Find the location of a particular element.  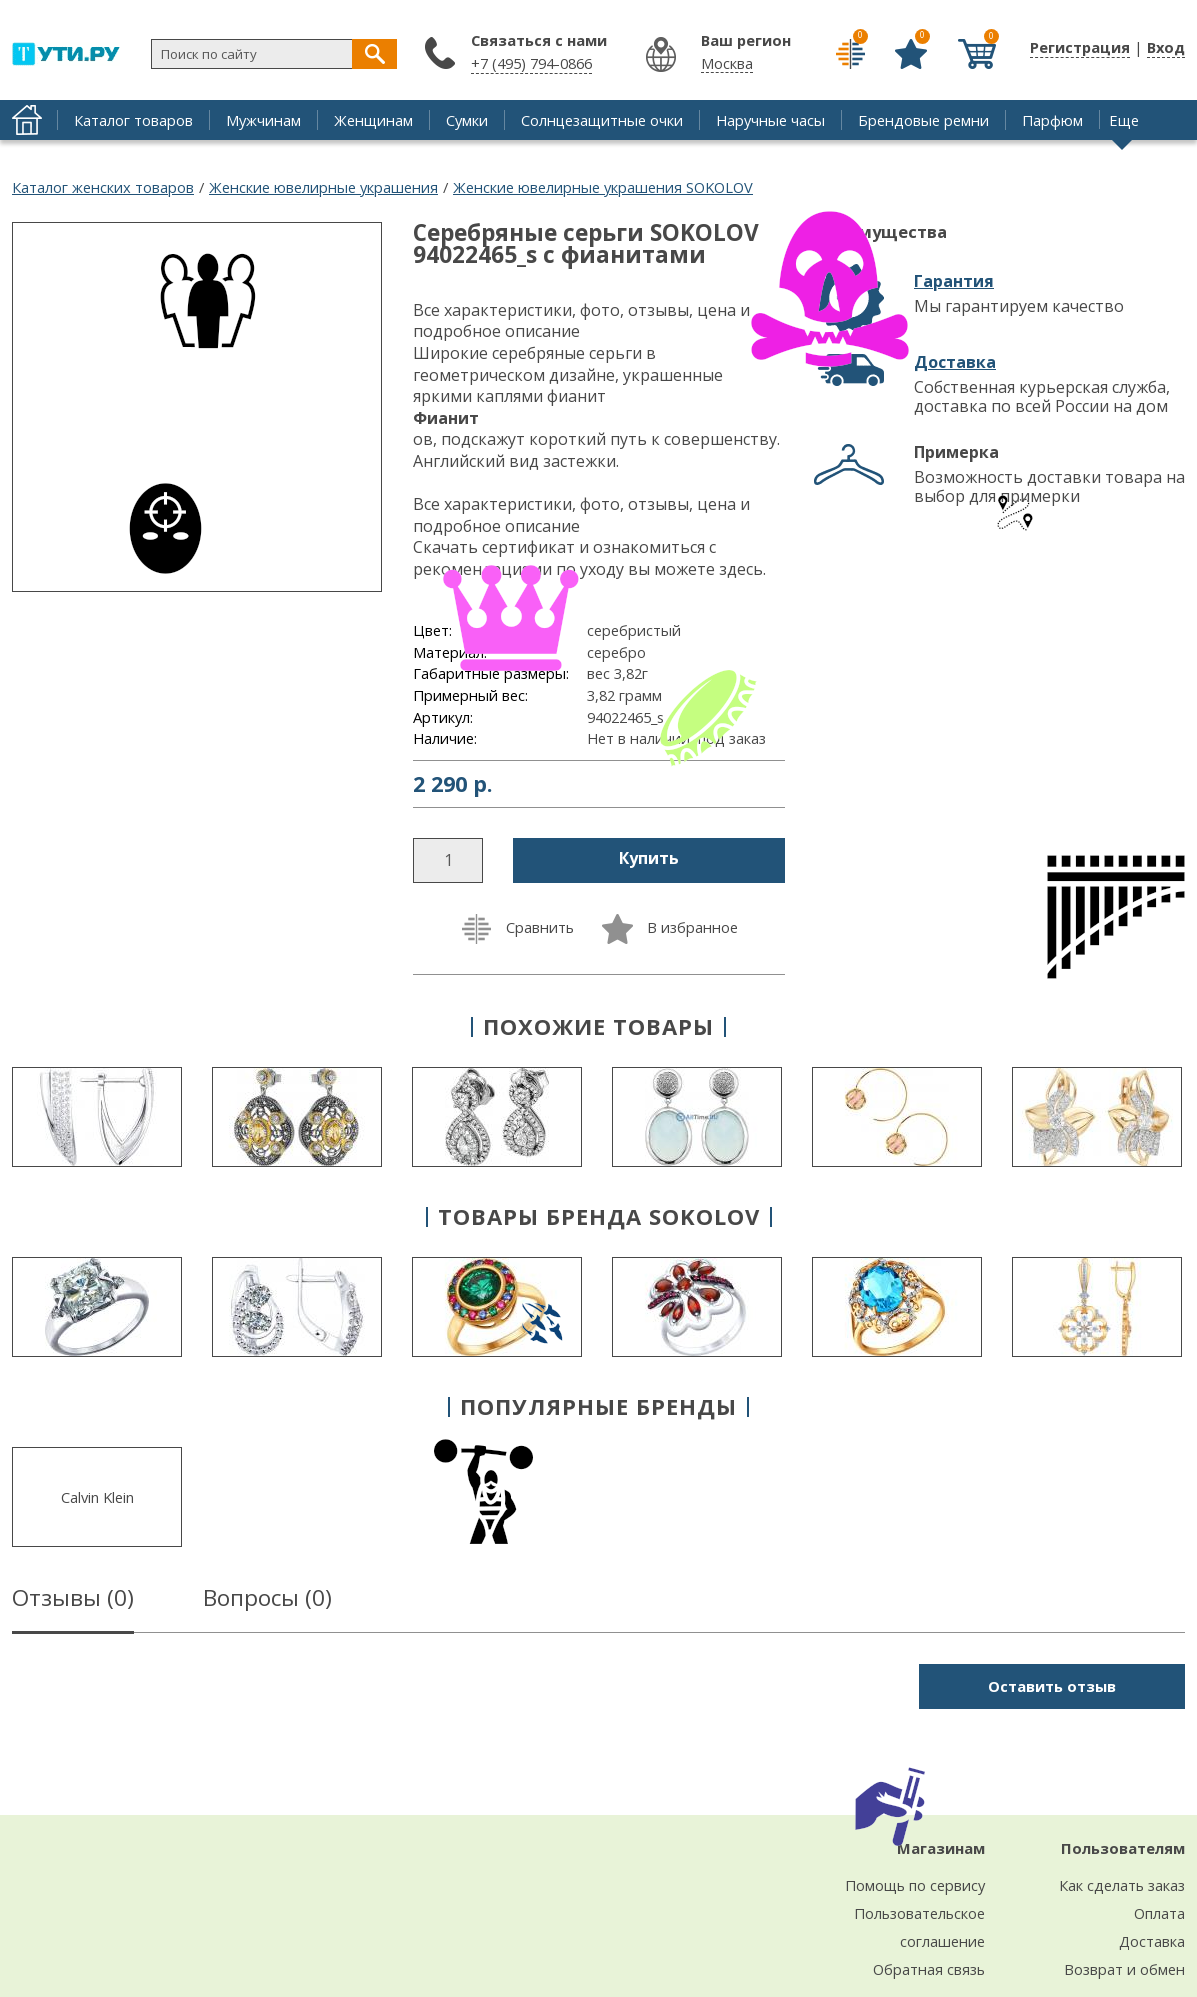

launch multiple projectile attack is located at coordinates (542, 1323).